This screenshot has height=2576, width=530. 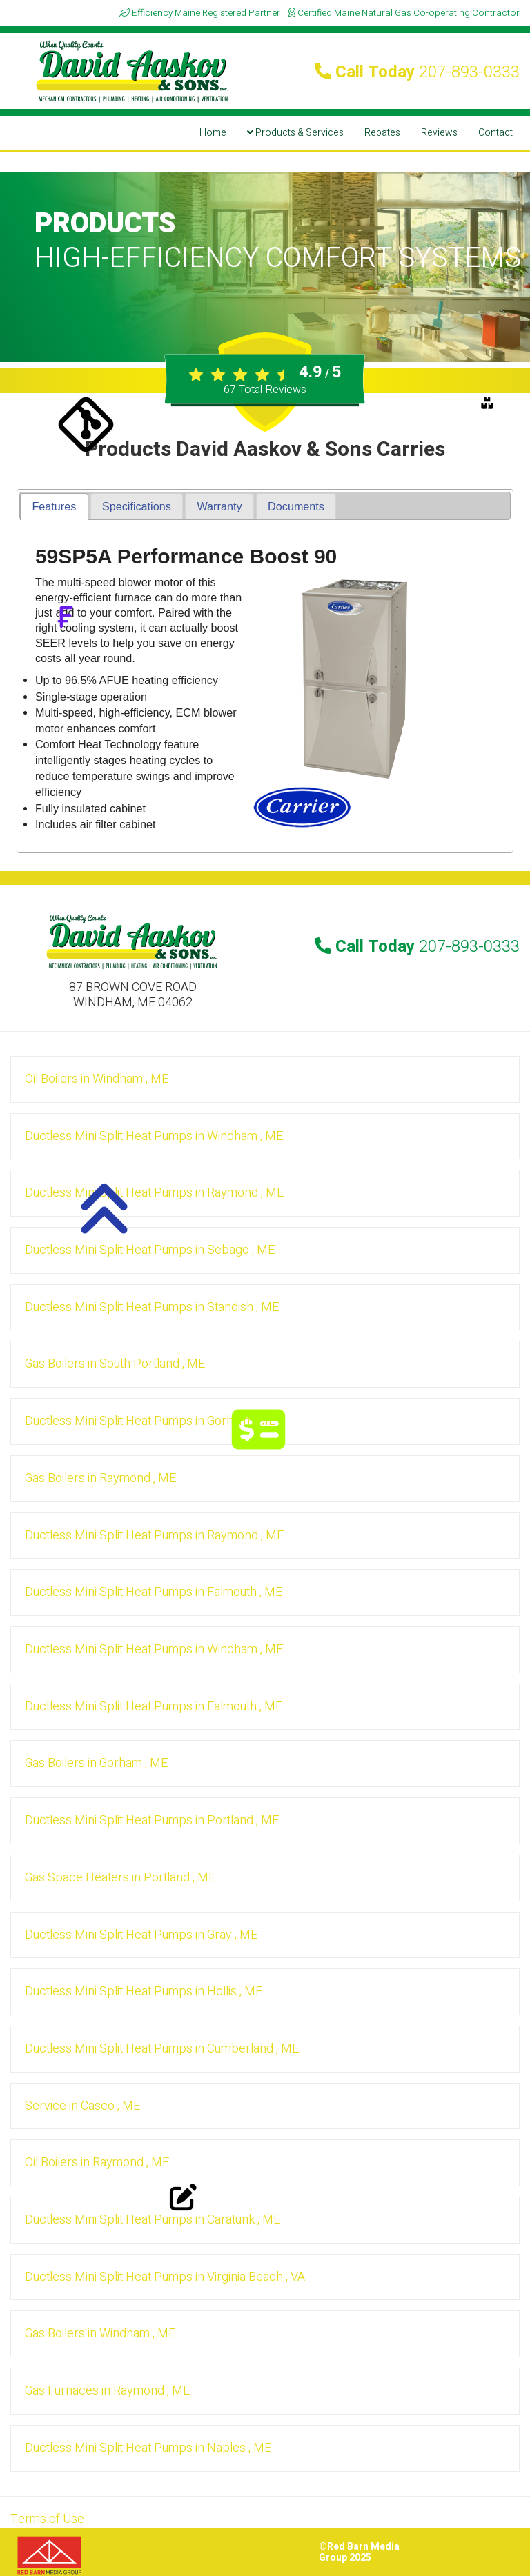 What do you see at coordinates (258, 1429) in the screenshot?
I see `view payment or check details` at bounding box center [258, 1429].